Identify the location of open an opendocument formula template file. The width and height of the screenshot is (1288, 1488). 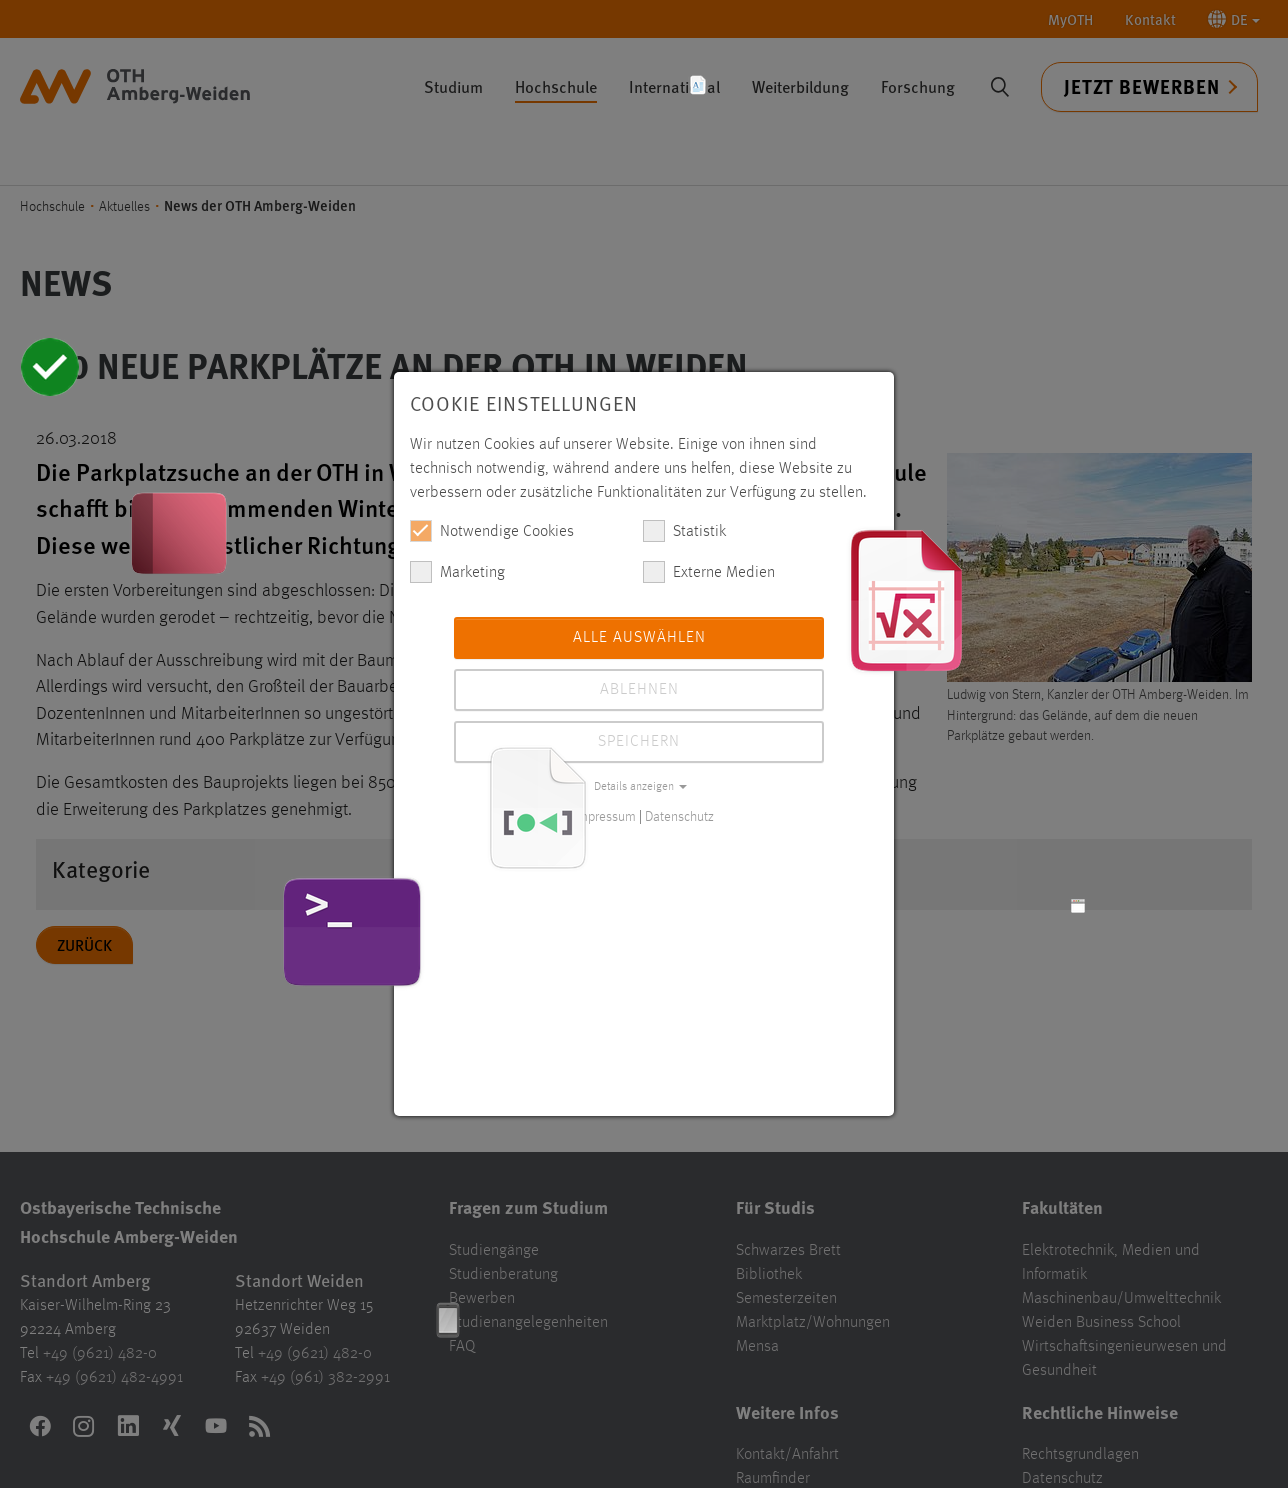
(906, 600).